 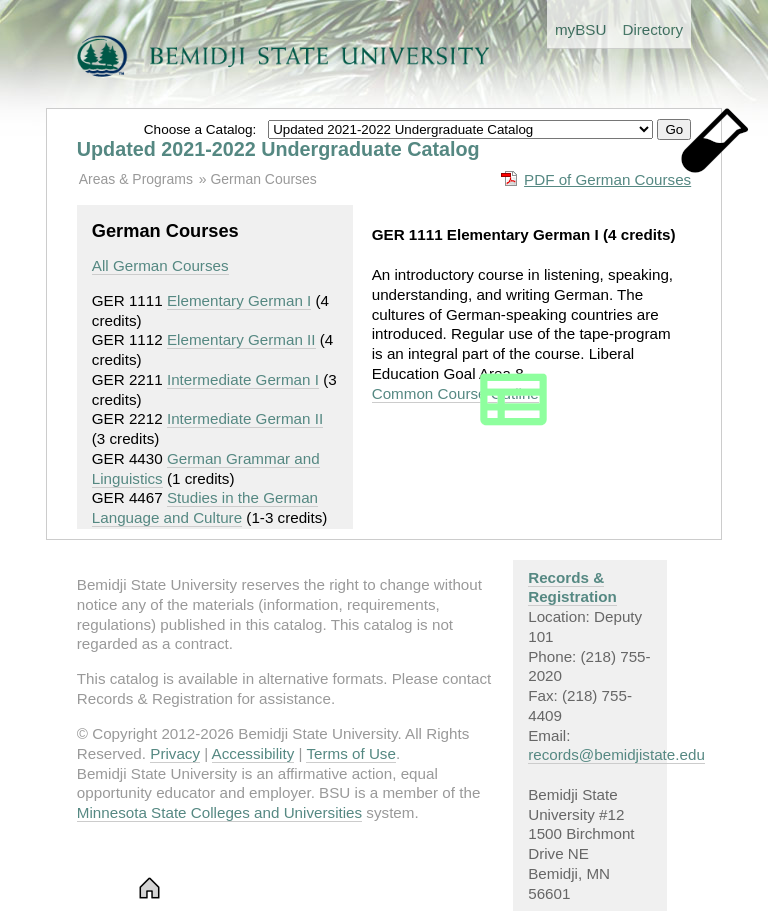 I want to click on run a test or experiment, so click(x=713, y=140).